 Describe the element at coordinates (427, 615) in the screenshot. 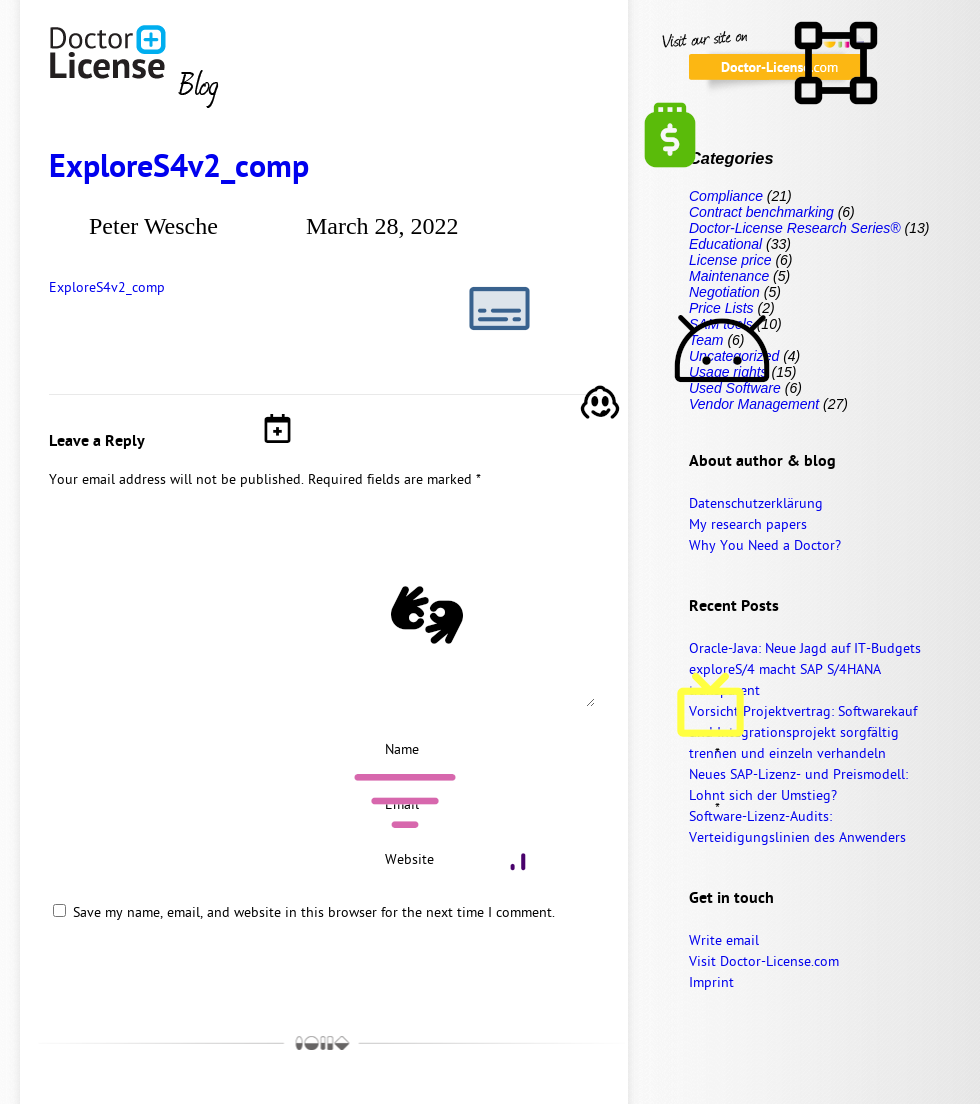

I see `access ASL interpretation services` at that location.